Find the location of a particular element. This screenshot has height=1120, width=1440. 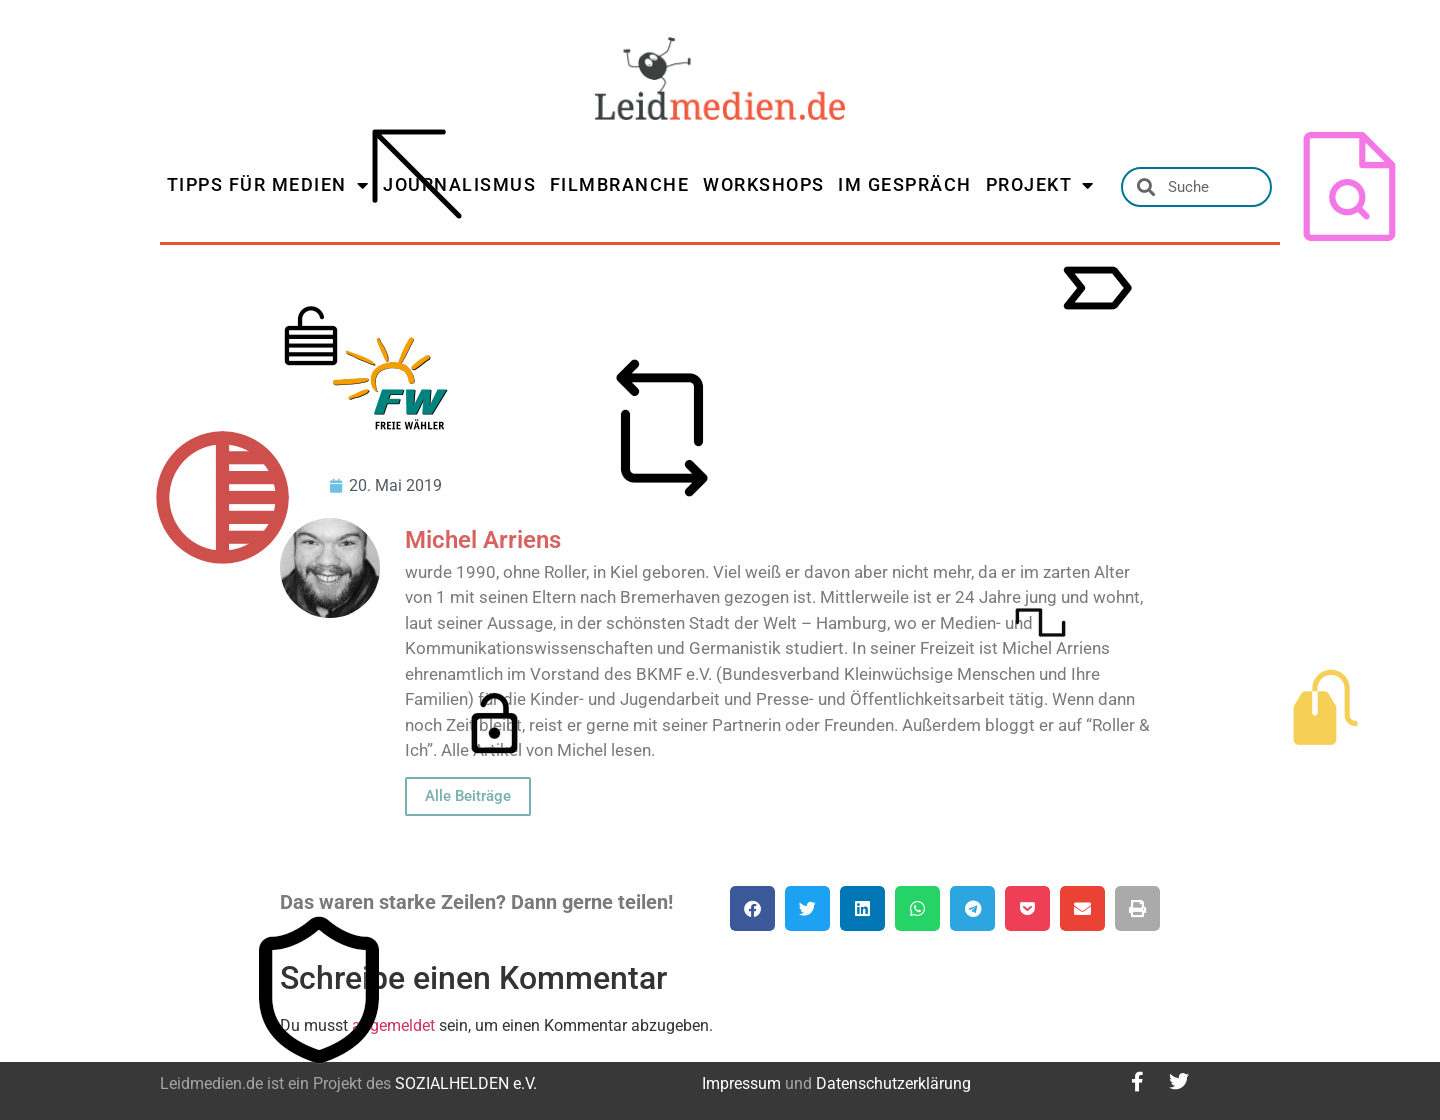

indicates an unlocked or unsecured state is located at coordinates (494, 724).